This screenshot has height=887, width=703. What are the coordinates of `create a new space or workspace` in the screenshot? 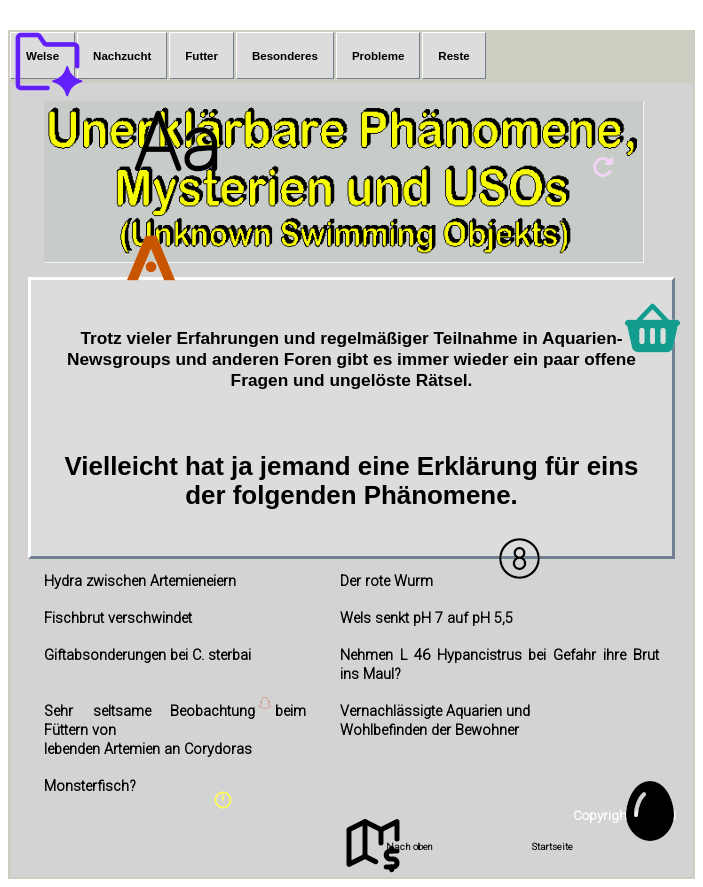 It's located at (47, 61).